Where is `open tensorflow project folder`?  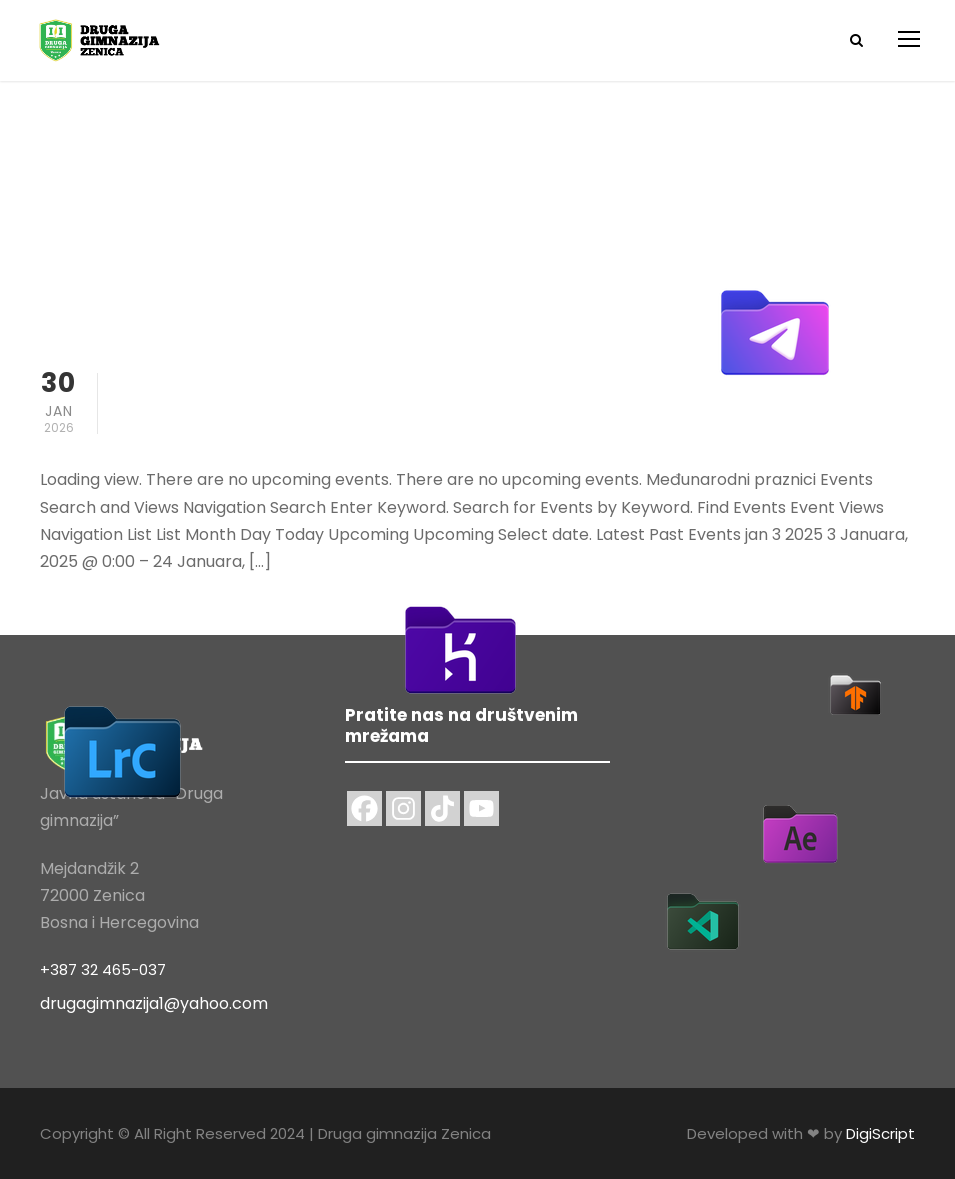
open tensorflow project folder is located at coordinates (855, 696).